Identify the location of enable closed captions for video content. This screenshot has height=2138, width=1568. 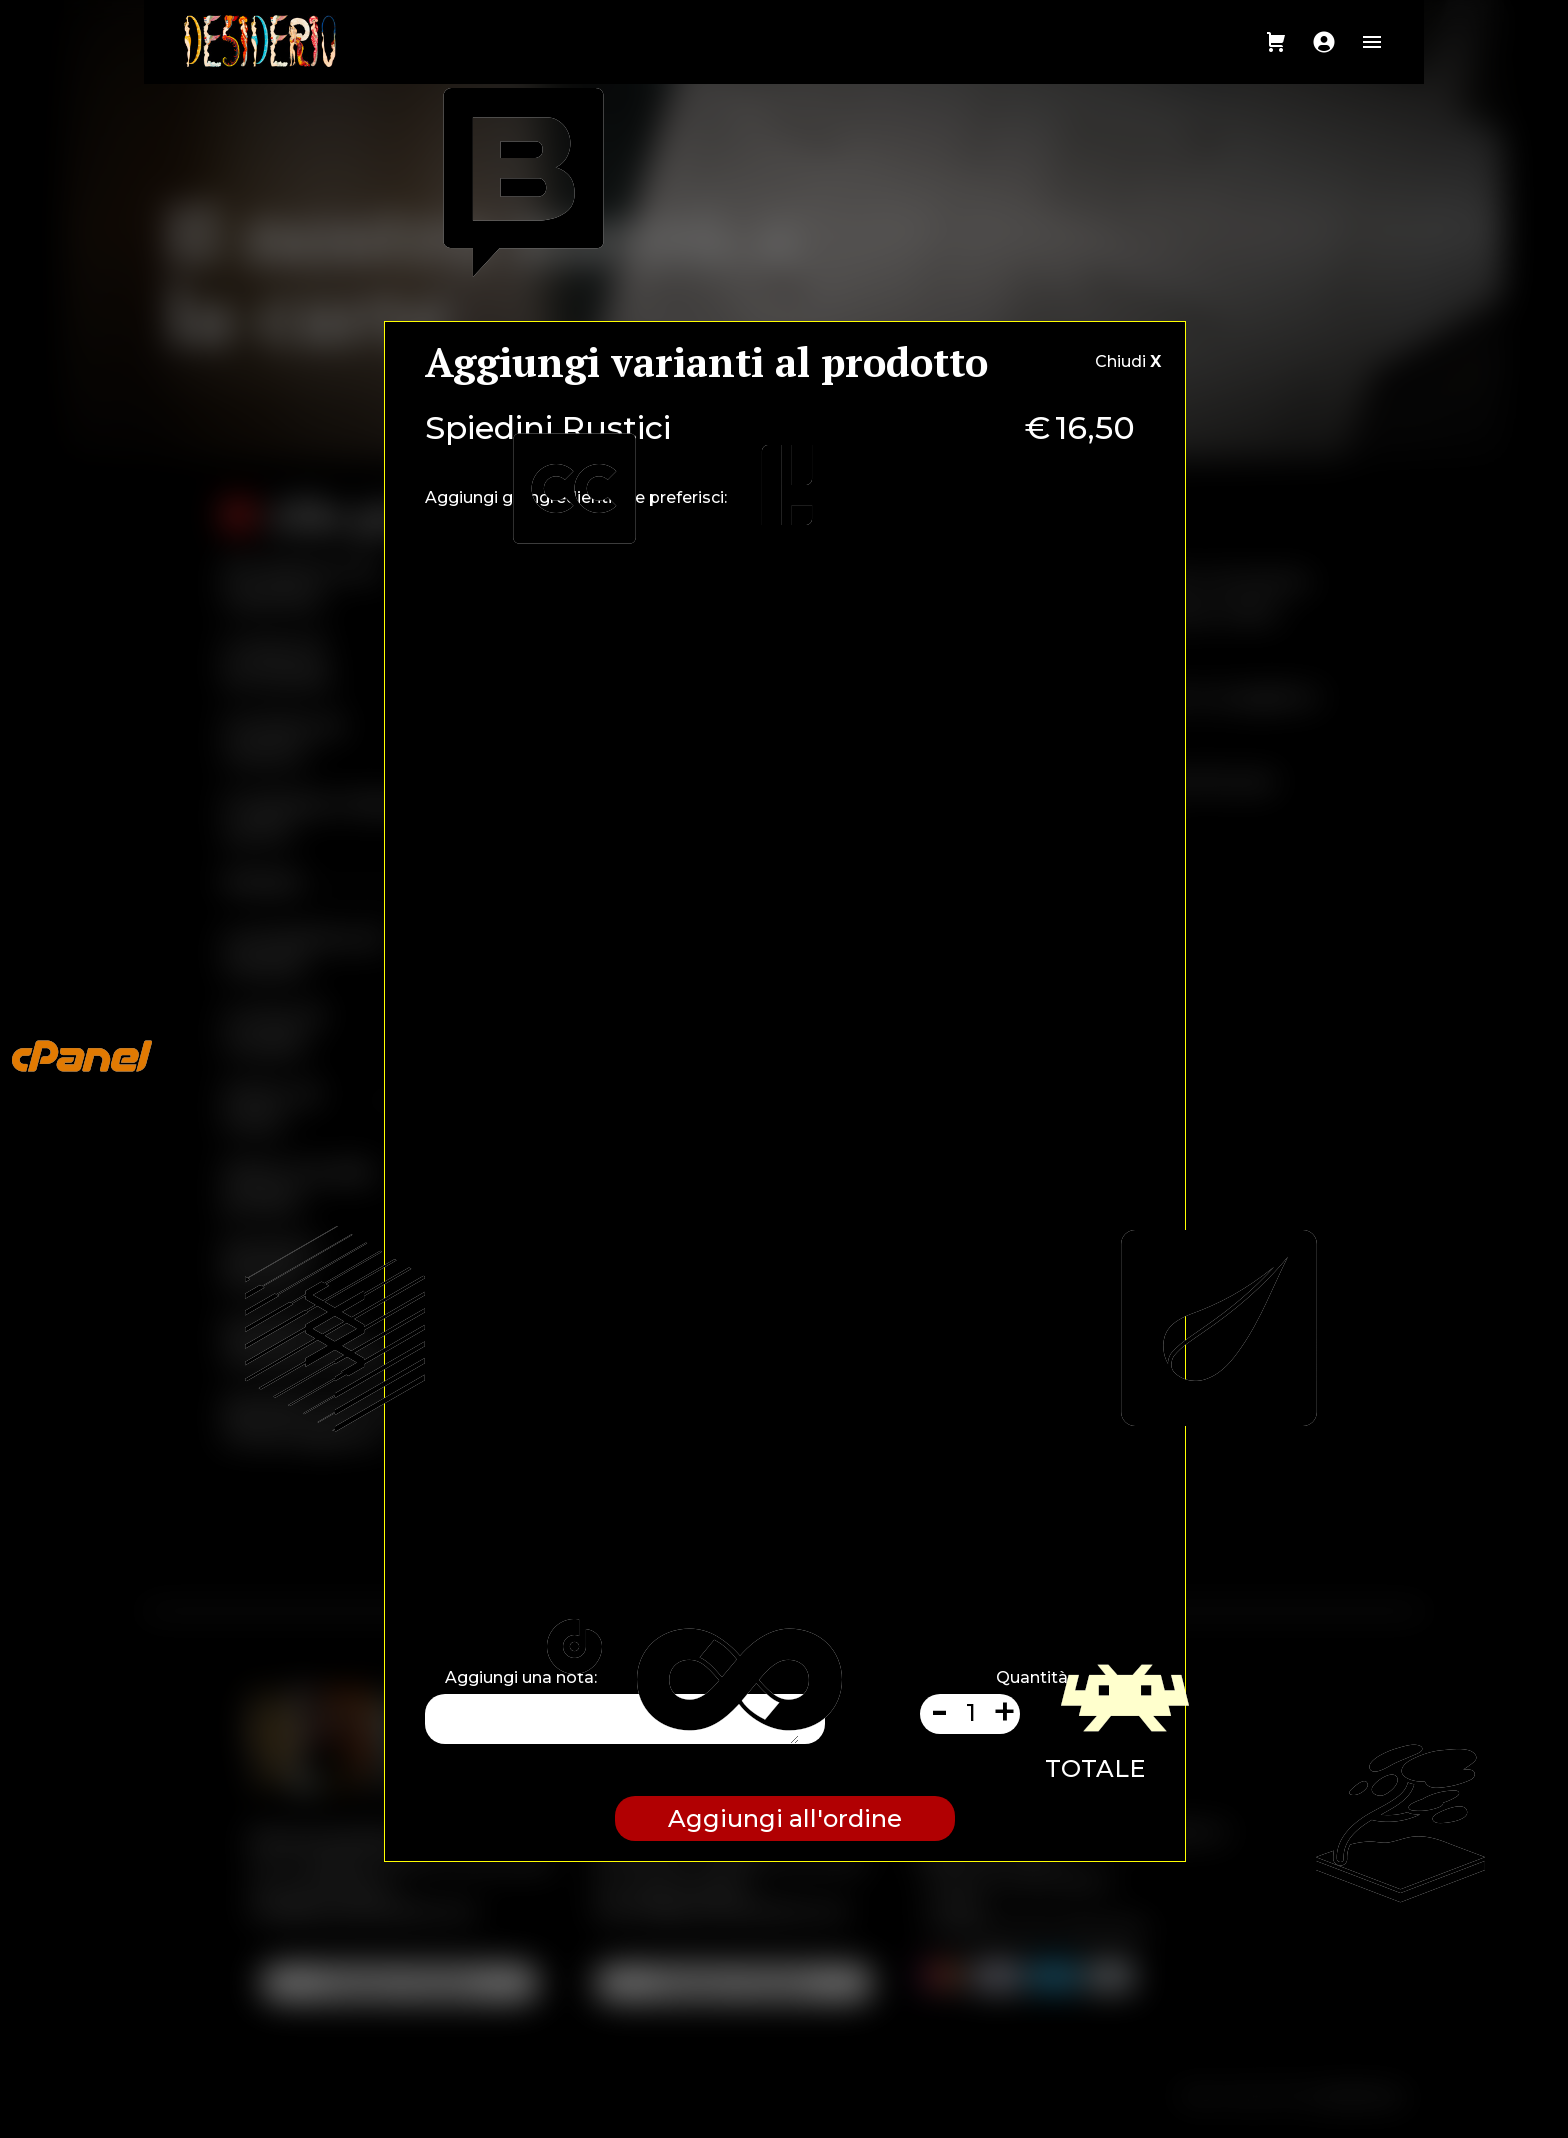
(574, 488).